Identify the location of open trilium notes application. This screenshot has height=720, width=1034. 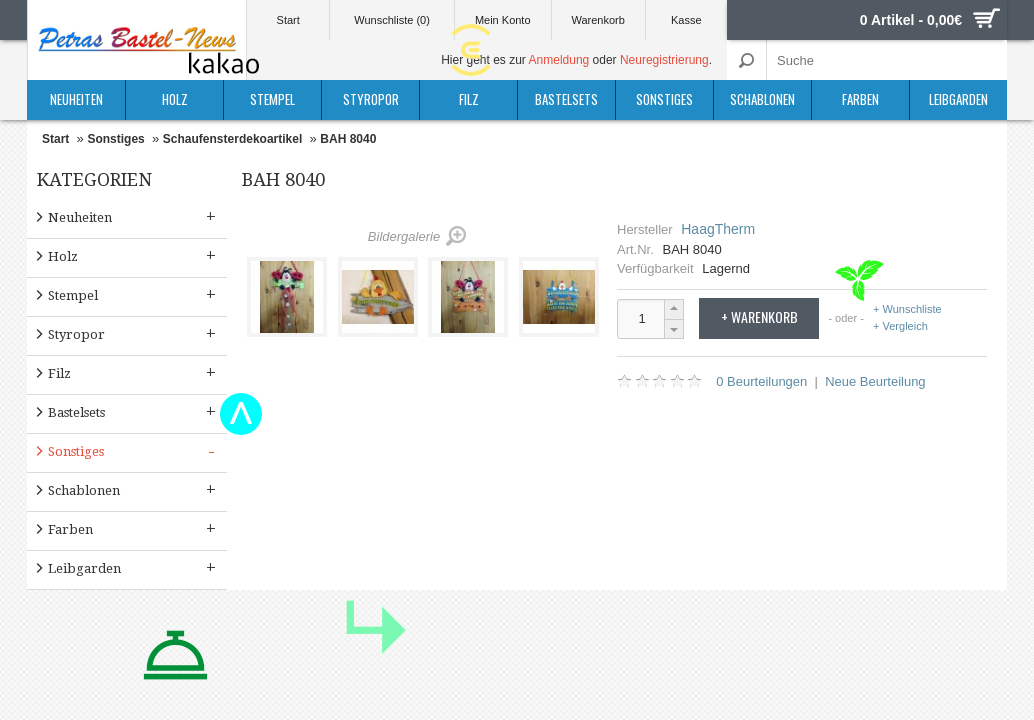
(859, 280).